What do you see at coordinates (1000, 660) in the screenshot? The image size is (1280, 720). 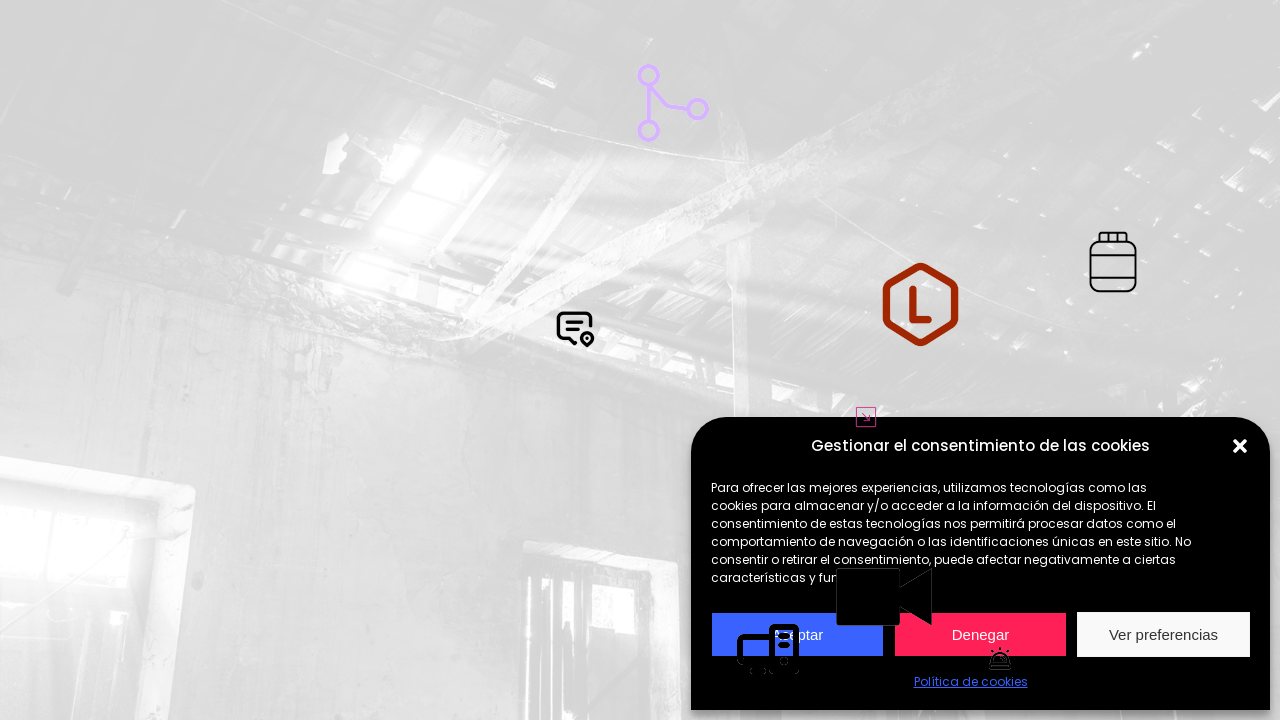 I see `indicates an active alert or emergency notification` at bounding box center [1000, 660].